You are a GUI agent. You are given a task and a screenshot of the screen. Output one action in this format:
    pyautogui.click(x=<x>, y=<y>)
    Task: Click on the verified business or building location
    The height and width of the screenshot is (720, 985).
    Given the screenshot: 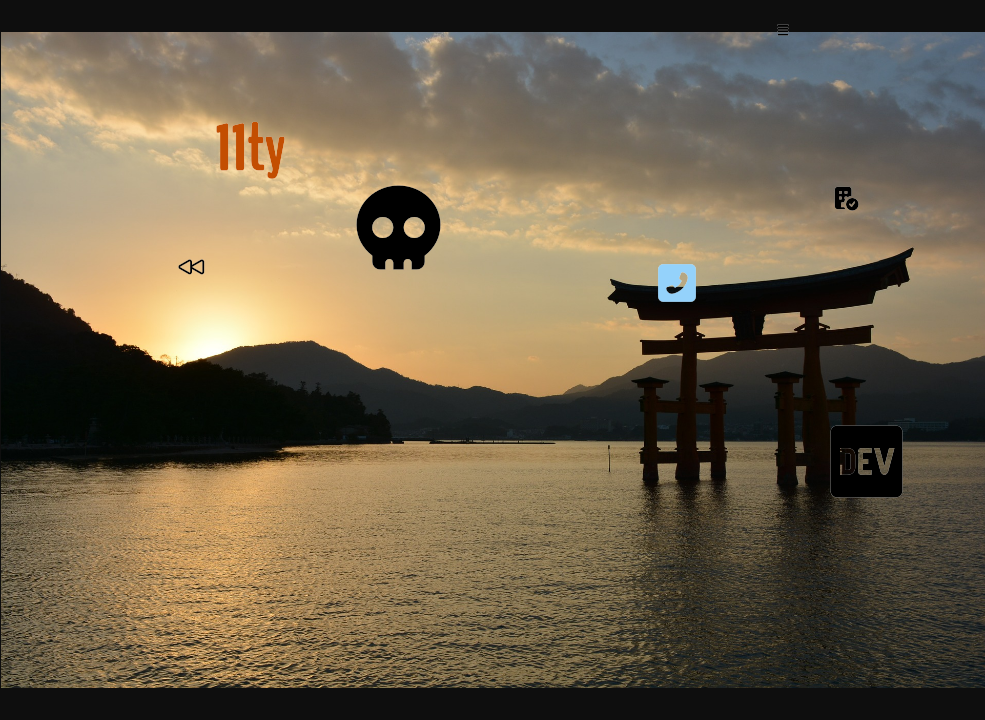 What is the action you would take?
    pyautogui.click(x=846, y=198)
    